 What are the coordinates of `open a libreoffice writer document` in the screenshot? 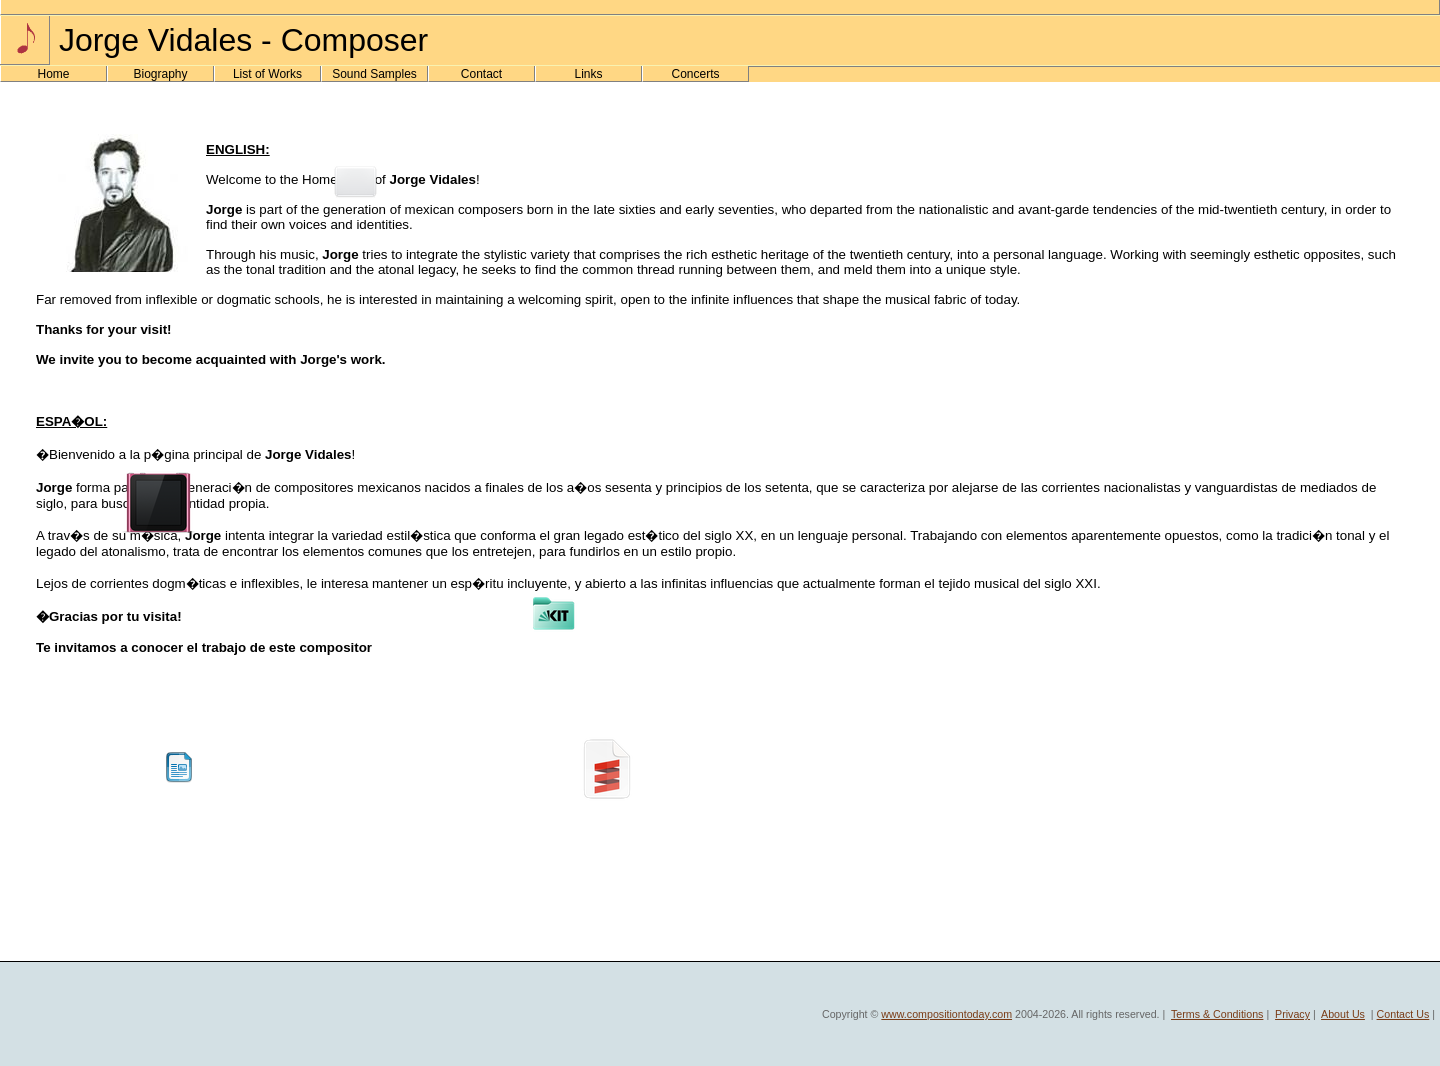 It's located at (179, 767).